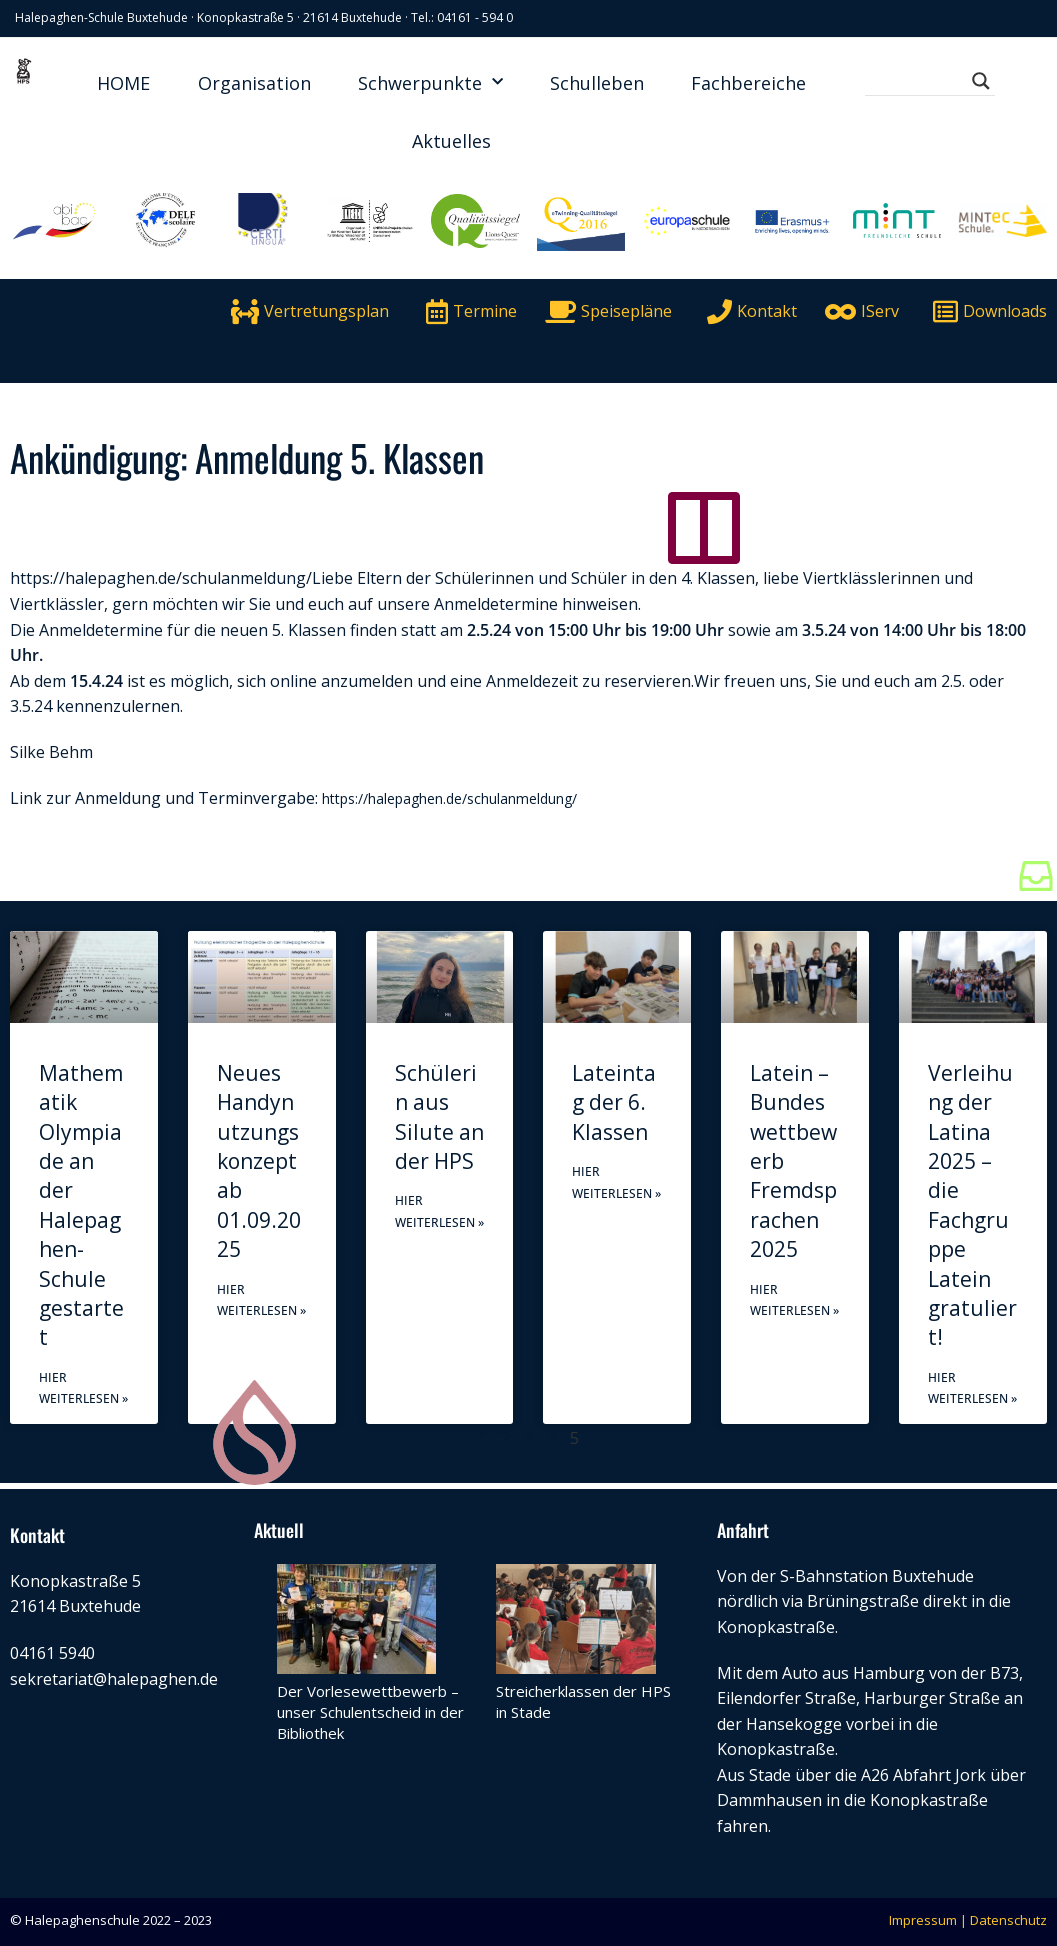 Image resolution: width=1057 pixels, height=1946 pixels. What do you see at coordinates (1036, 876) in the screenshot?
I see `view your inbox` at bounding box center [1036, 876].